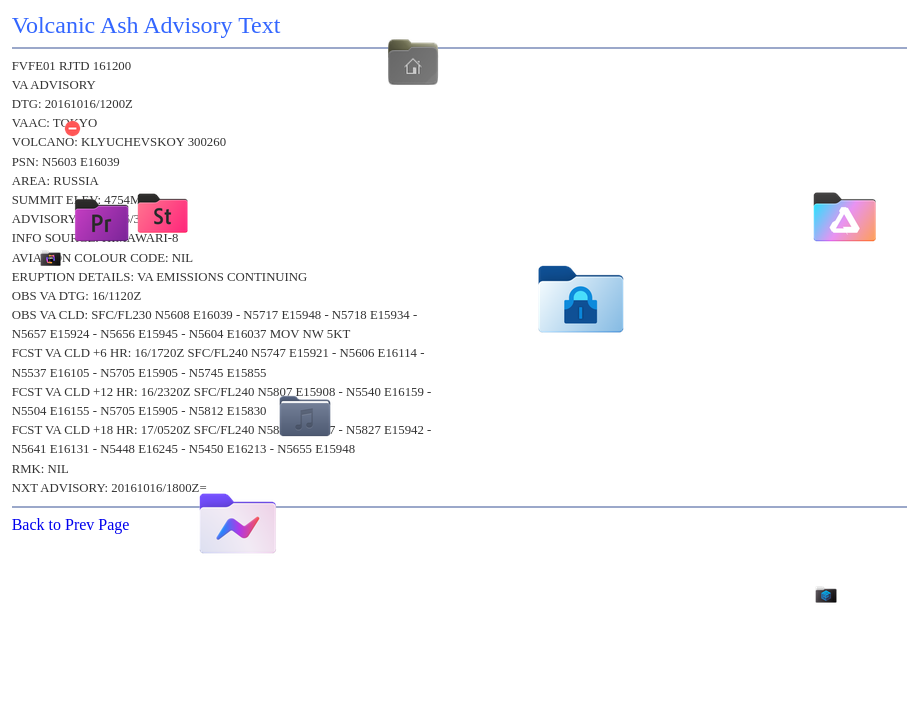  Describe the element at coordinates (305, 416) in the screenshot. I see `open your music files folder` at that location.